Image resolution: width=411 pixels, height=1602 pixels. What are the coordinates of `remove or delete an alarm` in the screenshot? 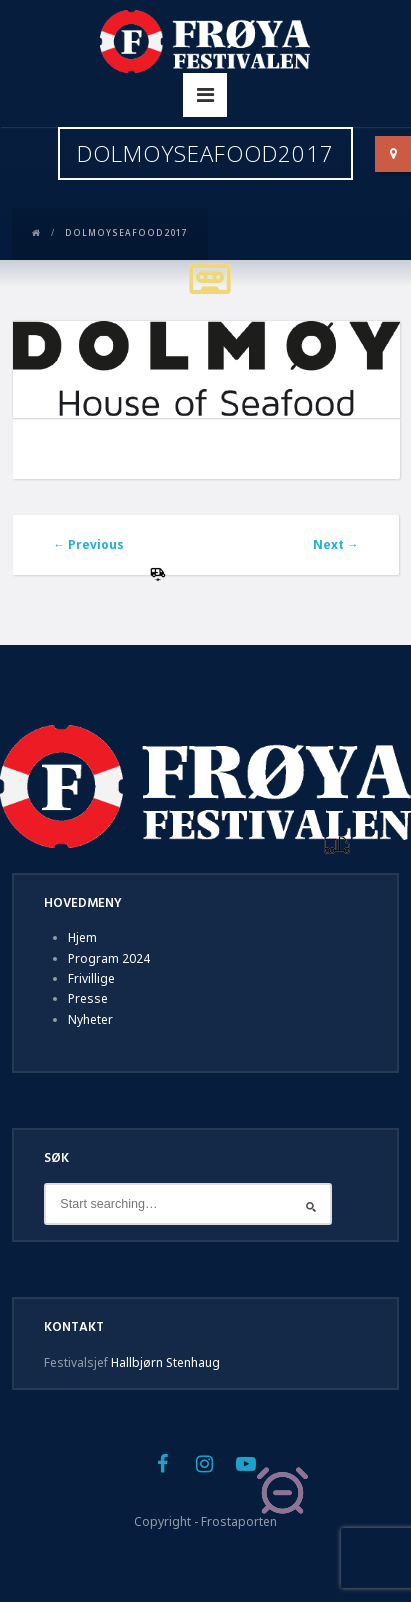 It's located at (282, 1490).